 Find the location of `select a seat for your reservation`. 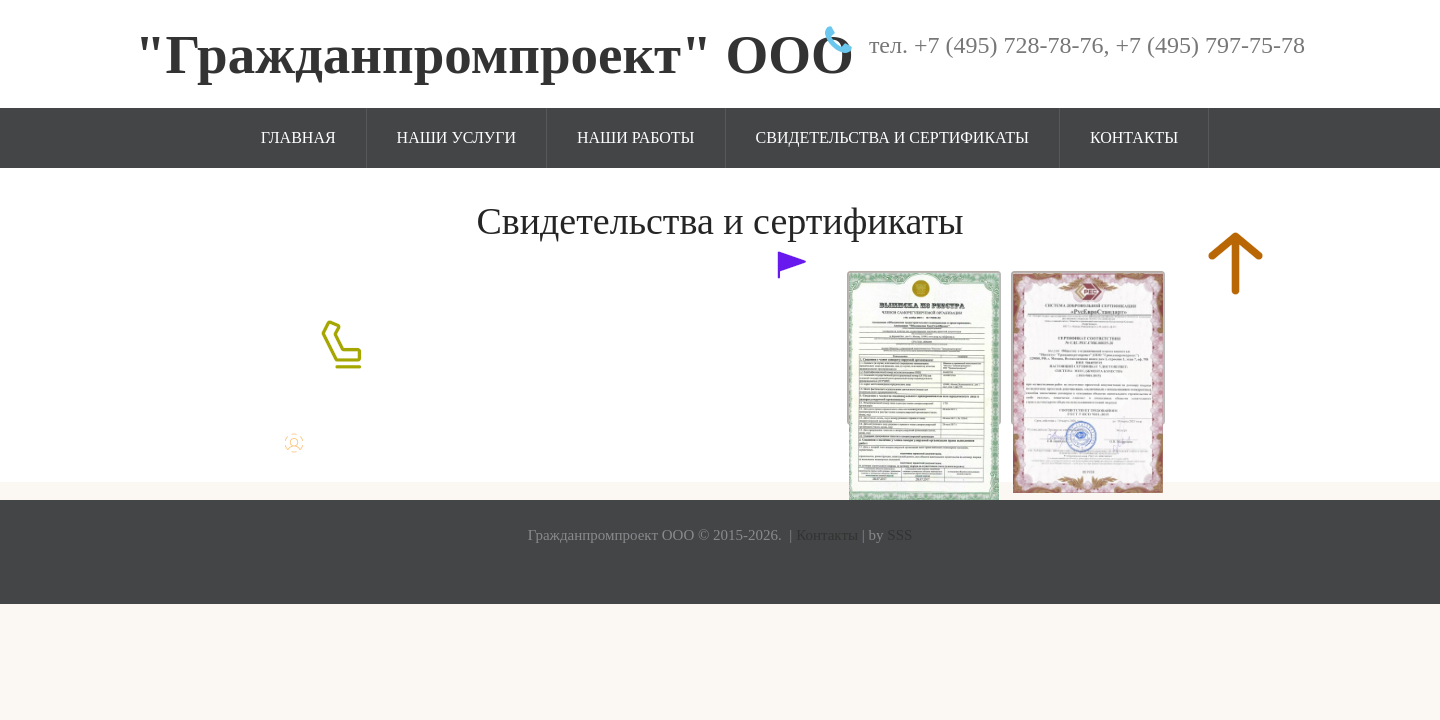

select a seat for your reservation is located at coordinates (340, 344).